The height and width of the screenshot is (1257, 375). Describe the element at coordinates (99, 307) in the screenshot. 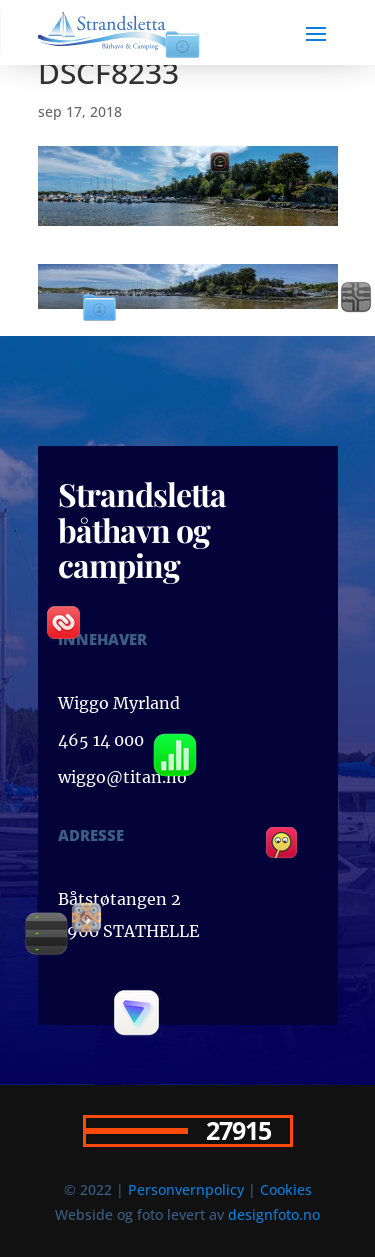

I see `access the users folder on your mac` at that location.